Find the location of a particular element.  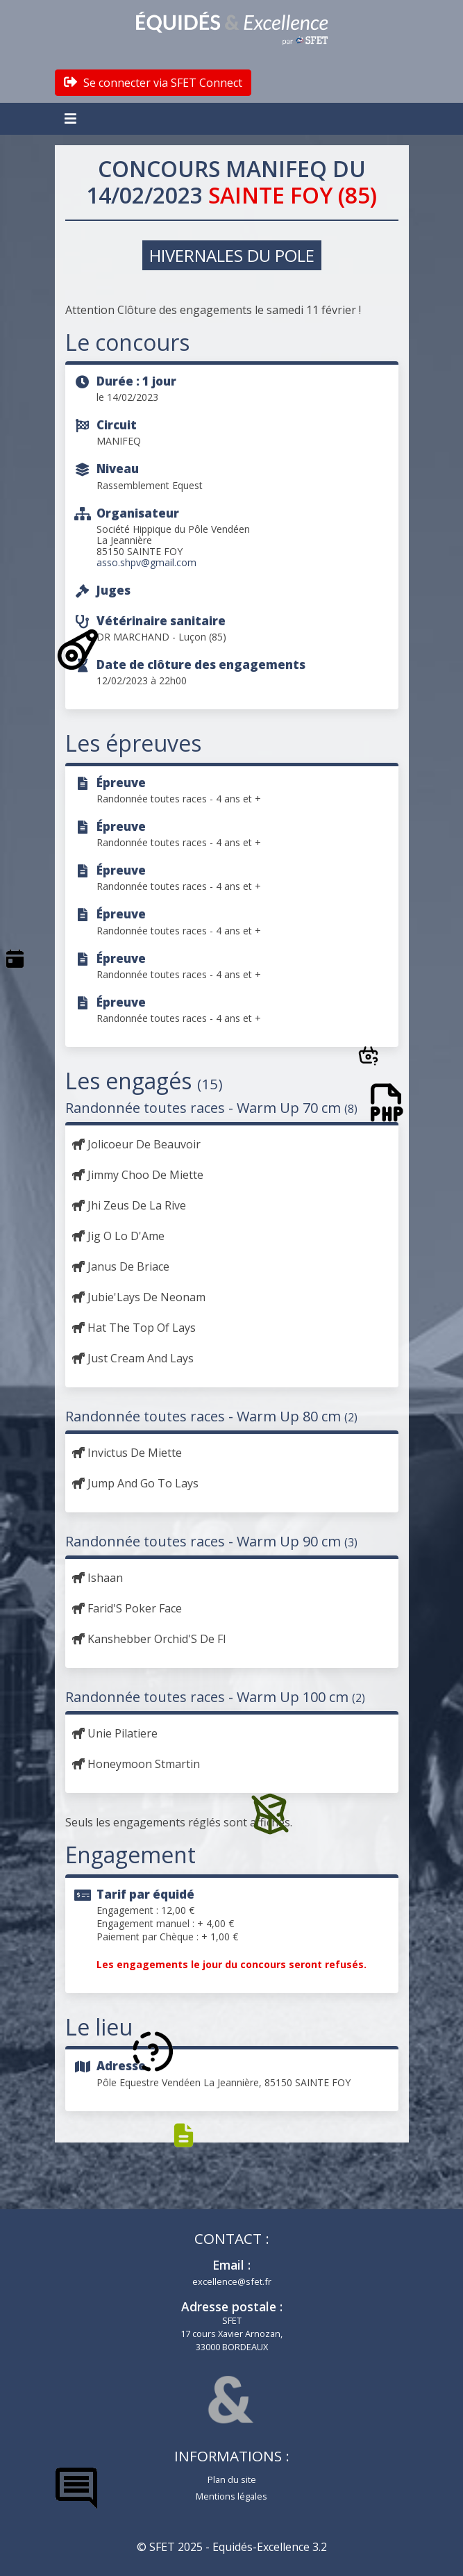

check order status or details is located at coordinates (368, 1055).